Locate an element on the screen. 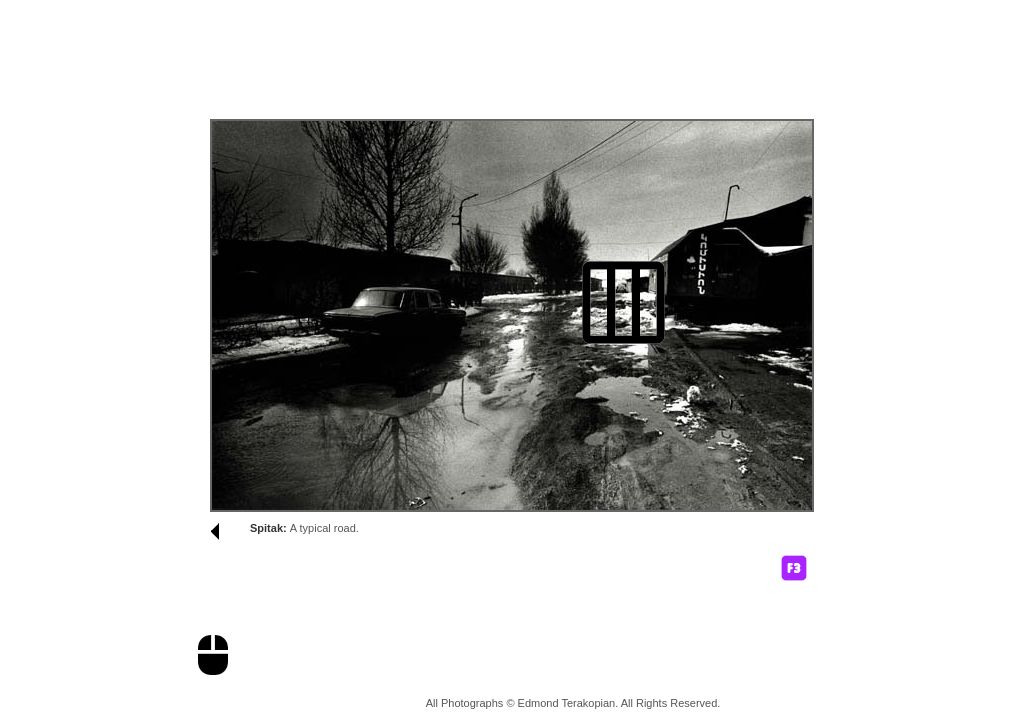 Image resolution: width=1024 pixels, height=720 pixels. mouse input device indicator is located at coordinates (213, 655).